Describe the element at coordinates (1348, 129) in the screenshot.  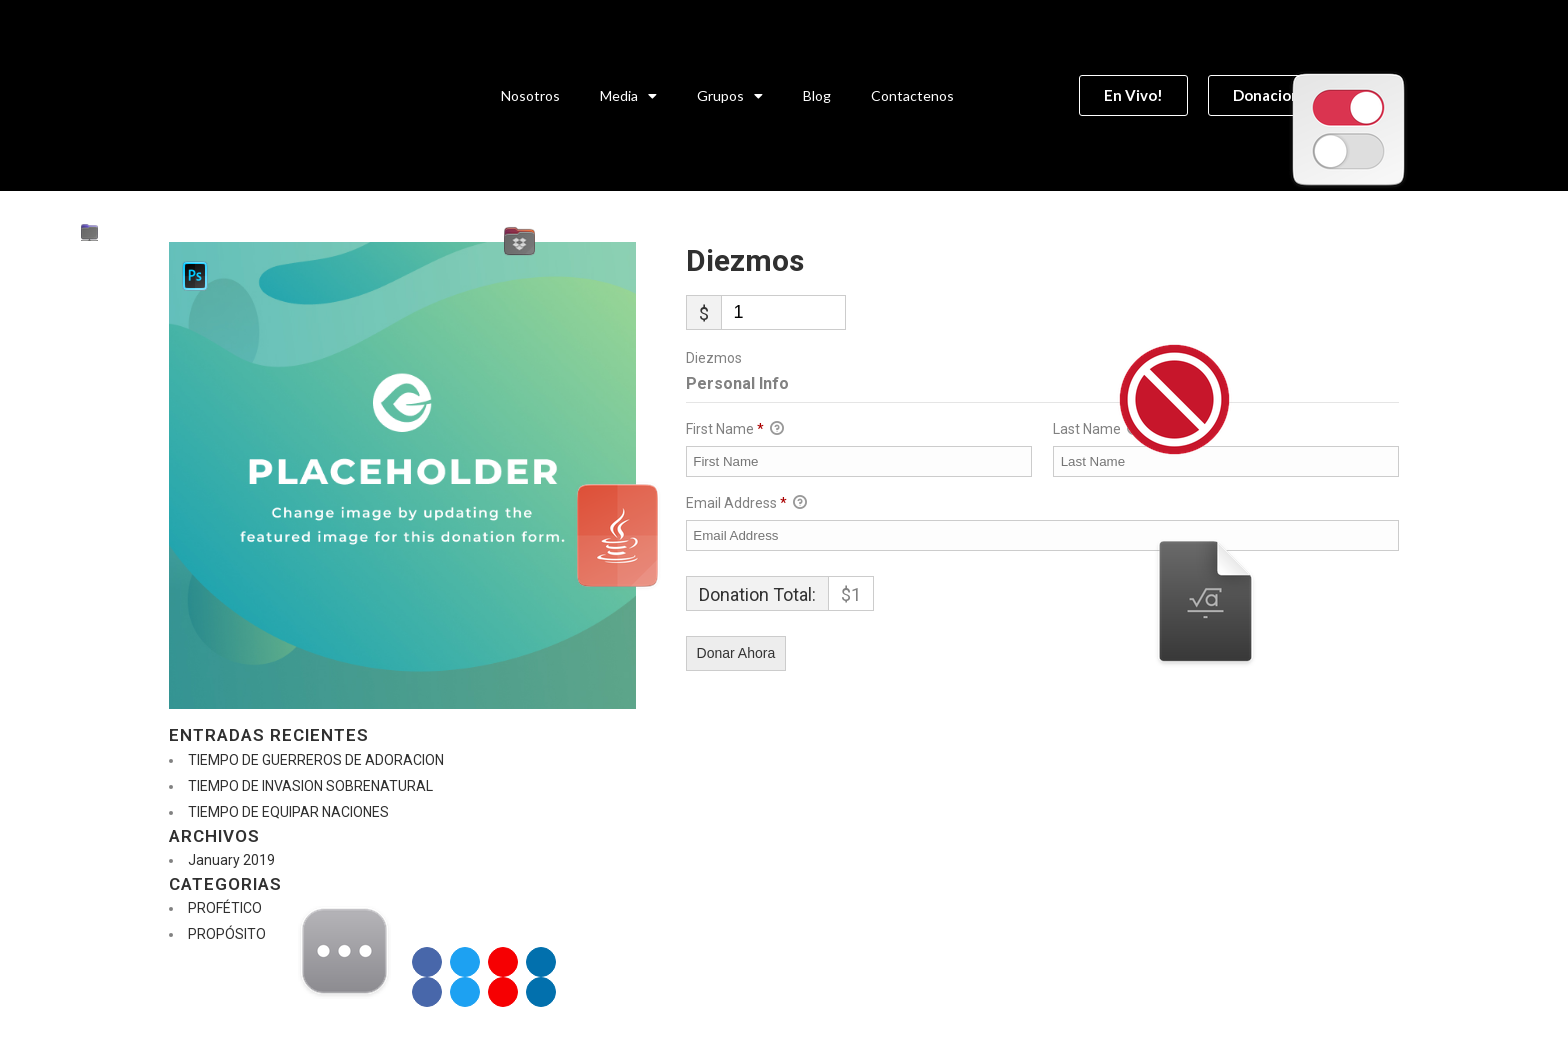
I see `open system settings or preferences` at that location.